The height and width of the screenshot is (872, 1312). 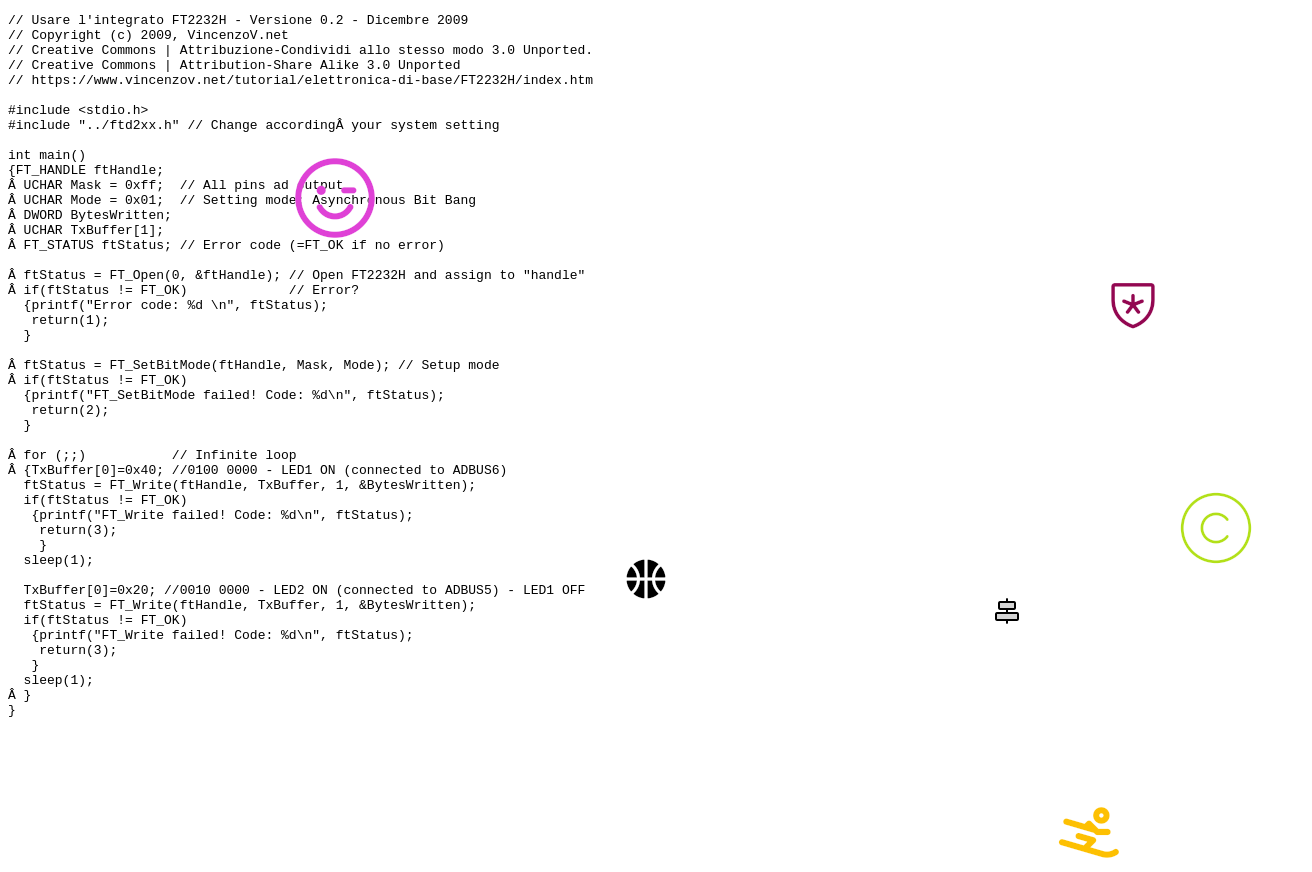 I want to click on insert a winking emoji into your message, so click(x=335, y=198).